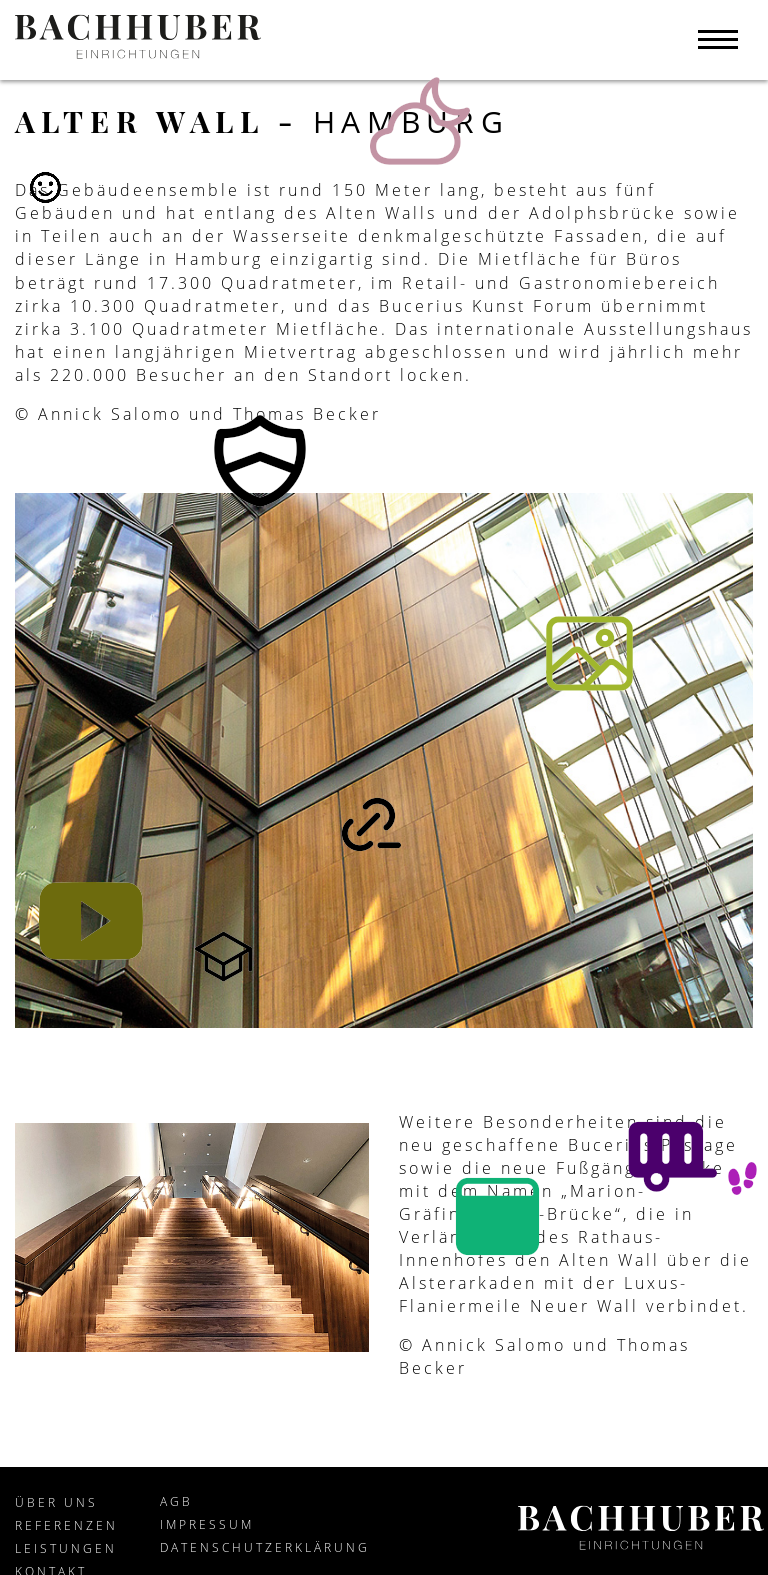 The width and height of the screenshot is (768, 1575). What do you see at coordinates (589, 653) in the screenshot?
I see `view image or photo` at bounding box center [589, 653].